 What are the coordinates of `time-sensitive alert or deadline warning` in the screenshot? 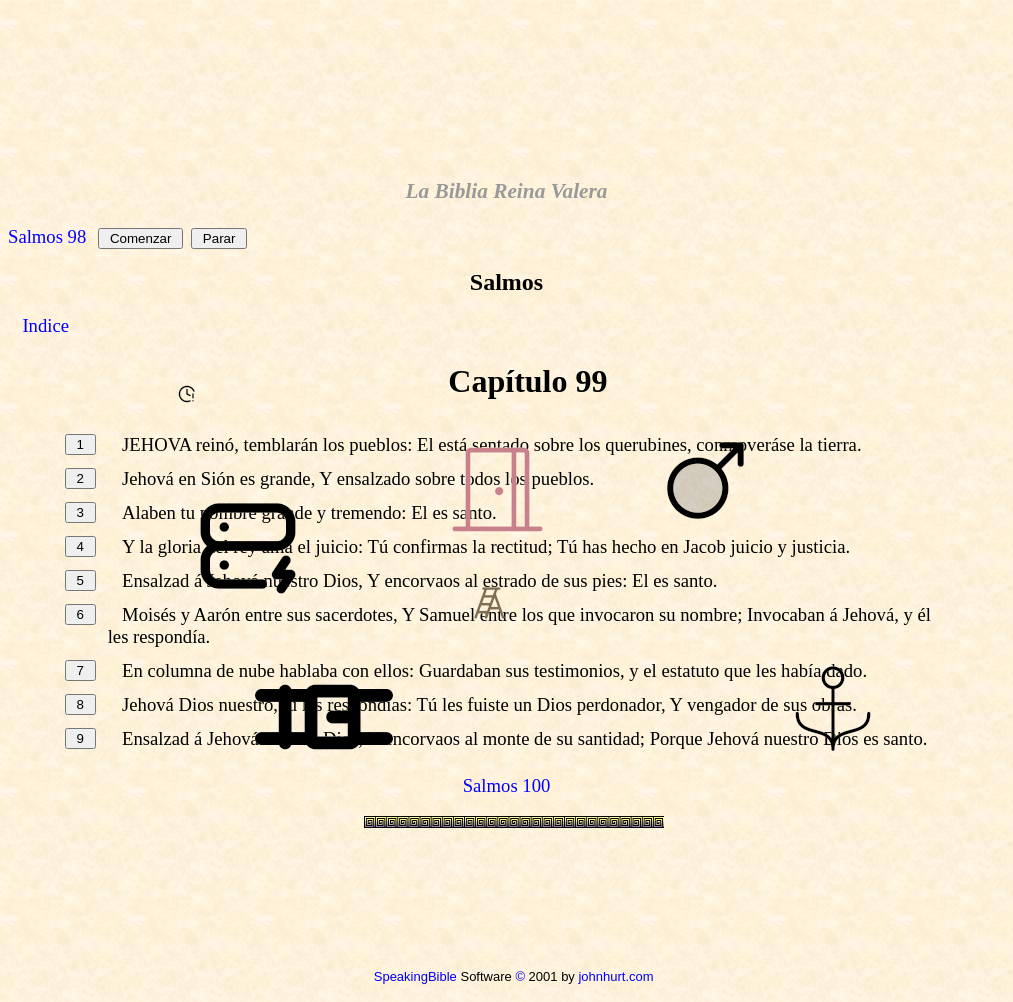 It's located at (187, 394).